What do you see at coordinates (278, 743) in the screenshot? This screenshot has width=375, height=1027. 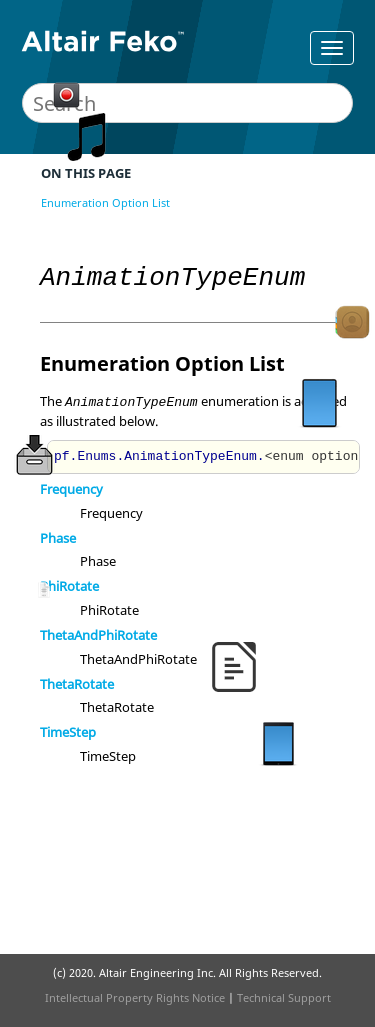 I see `iPad Air device in connected devices list` at bounding box center [278, 743].